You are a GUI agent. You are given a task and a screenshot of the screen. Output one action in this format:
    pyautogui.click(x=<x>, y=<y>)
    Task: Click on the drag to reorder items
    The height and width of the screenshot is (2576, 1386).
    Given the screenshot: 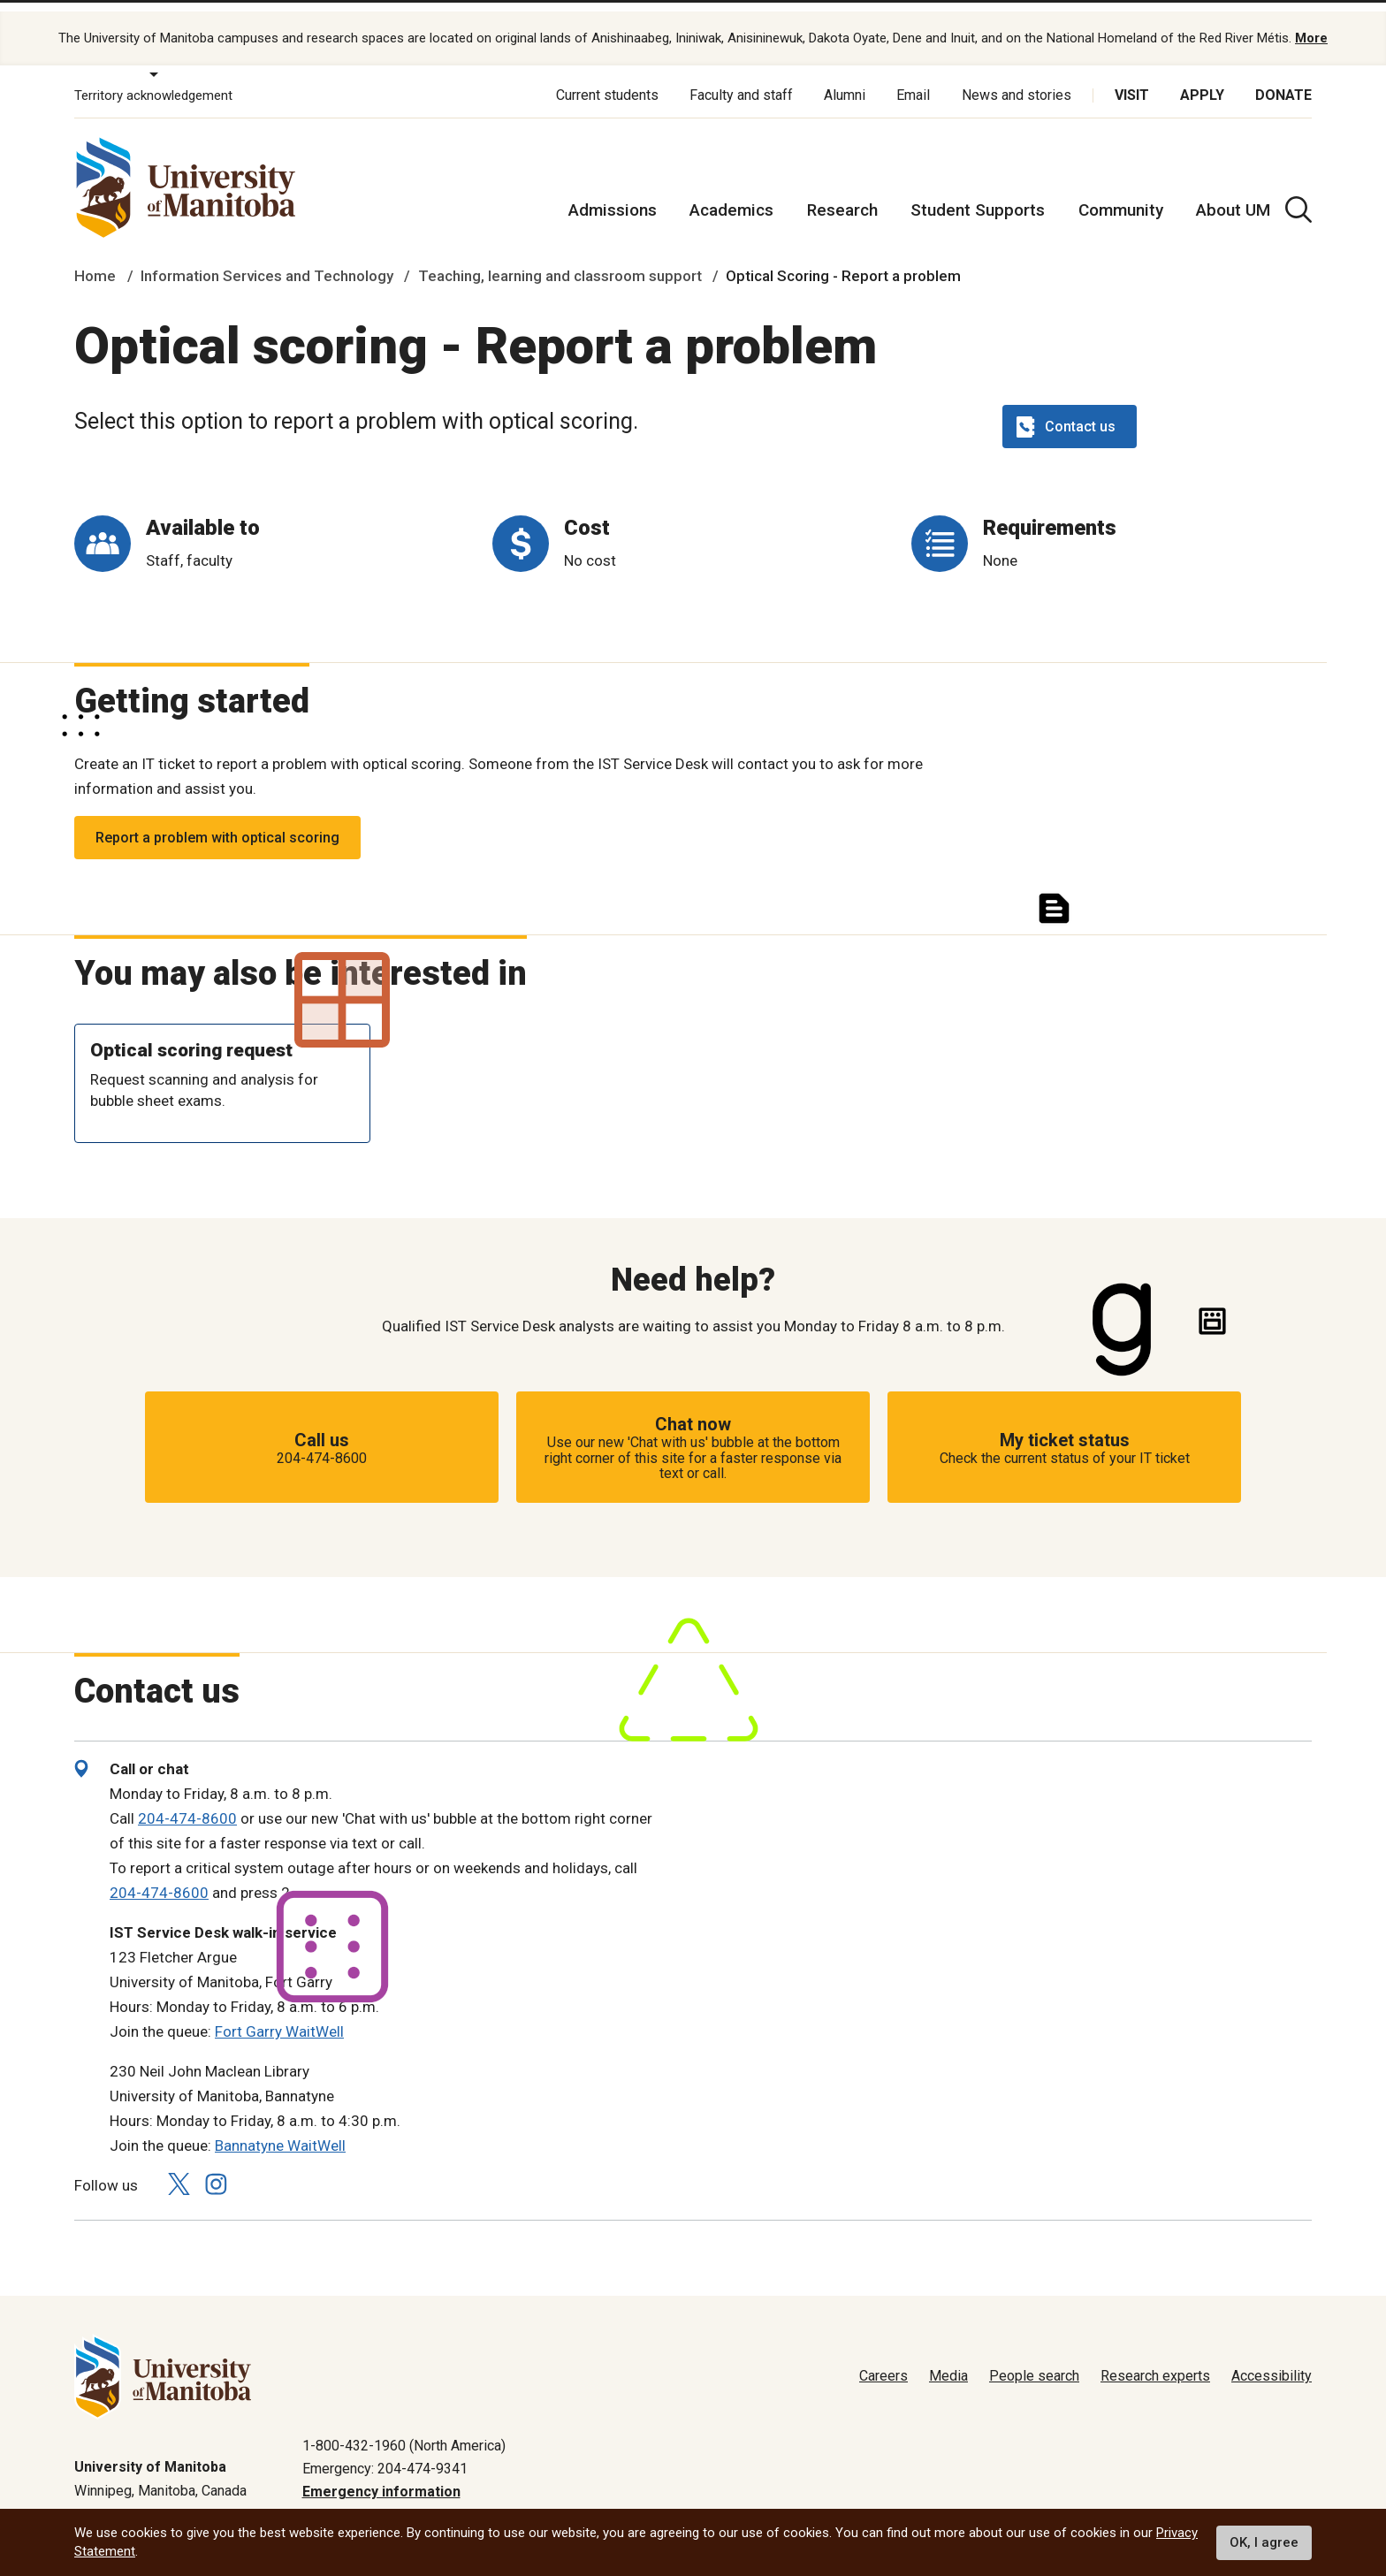 What is the action you would take?
    pyautogui.click(x=80, y=725)
    